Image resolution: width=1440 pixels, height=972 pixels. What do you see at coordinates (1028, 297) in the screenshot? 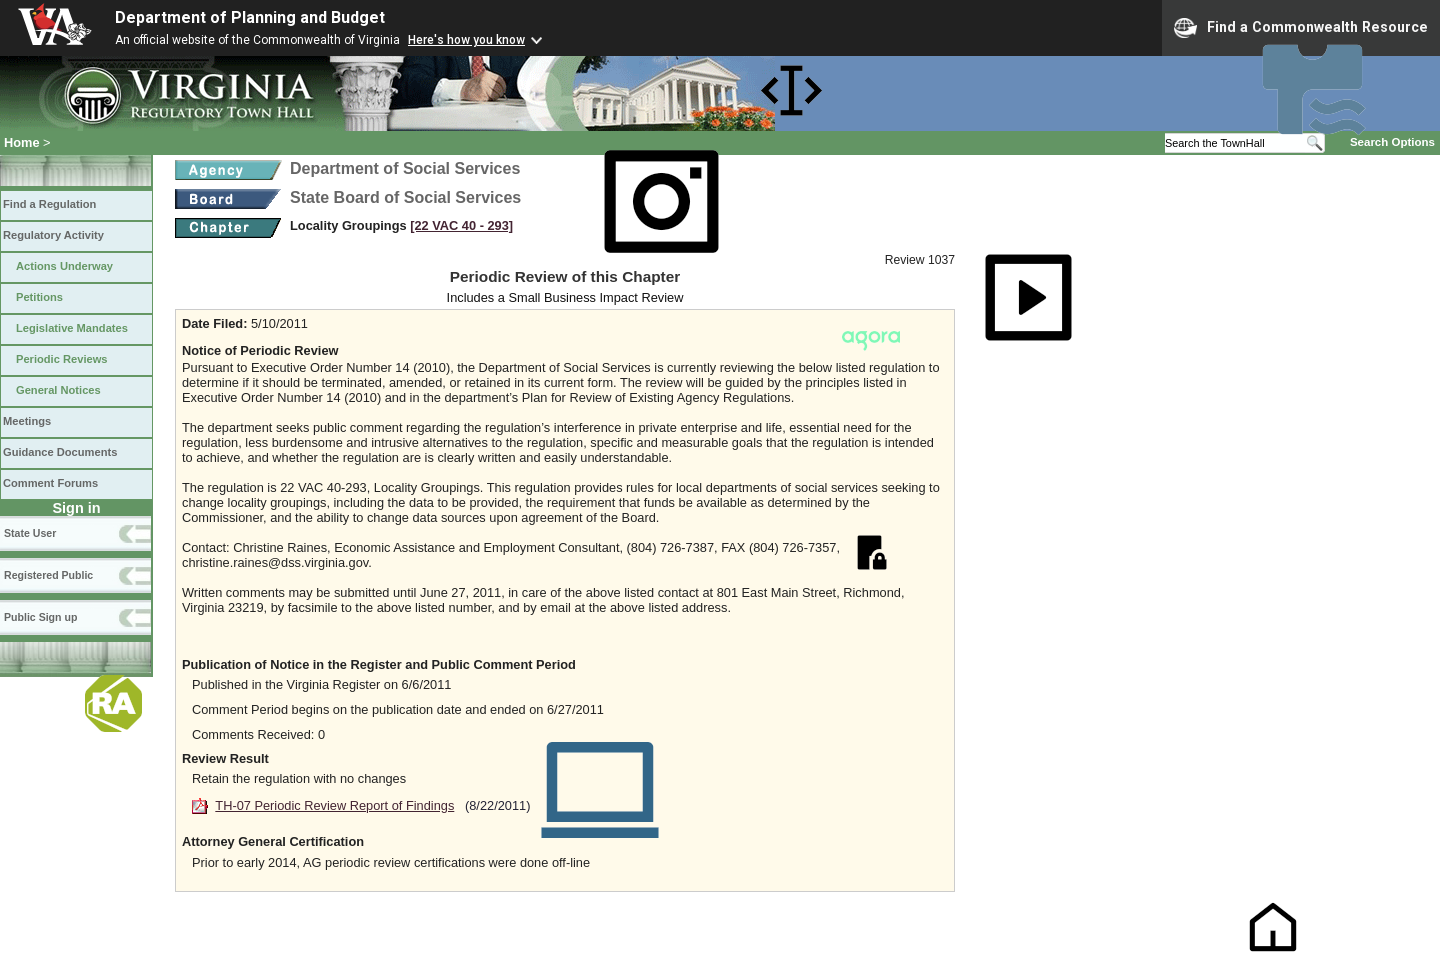
I see `play video content` at bounding box center [1028, 297].